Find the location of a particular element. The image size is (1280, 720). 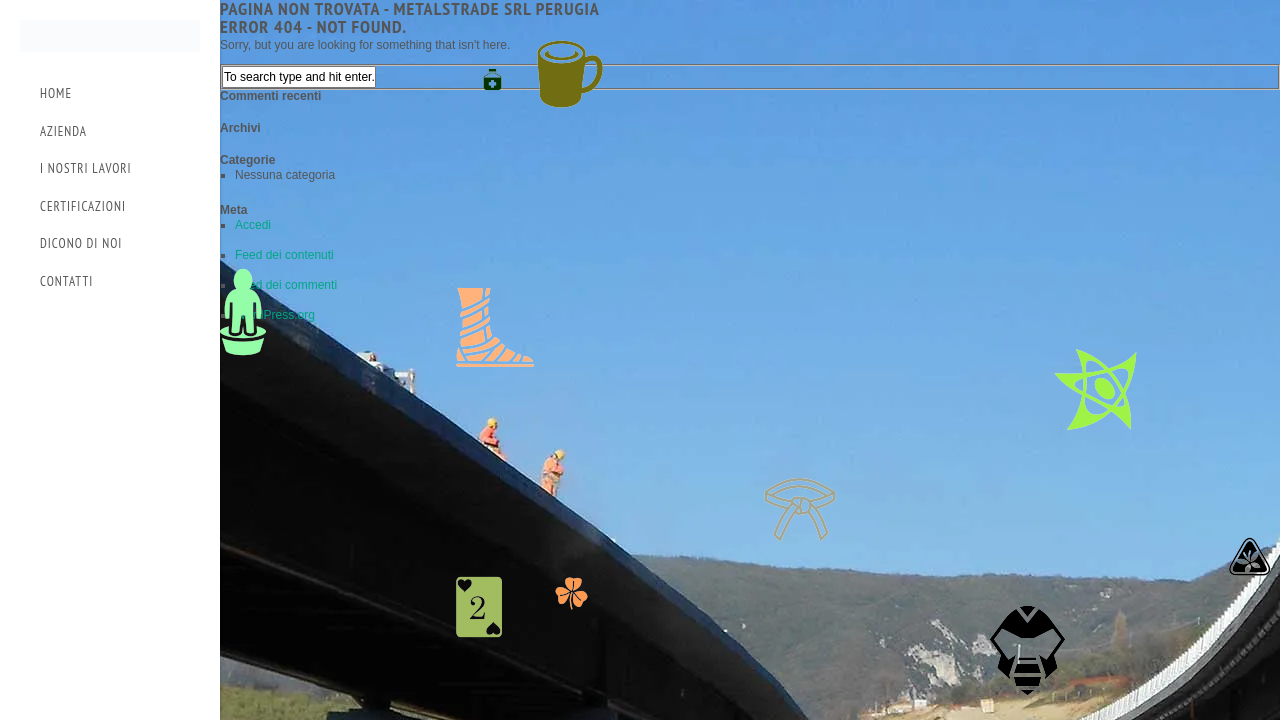

browse sandals or summer footwear is located at coordinates (495, 328).